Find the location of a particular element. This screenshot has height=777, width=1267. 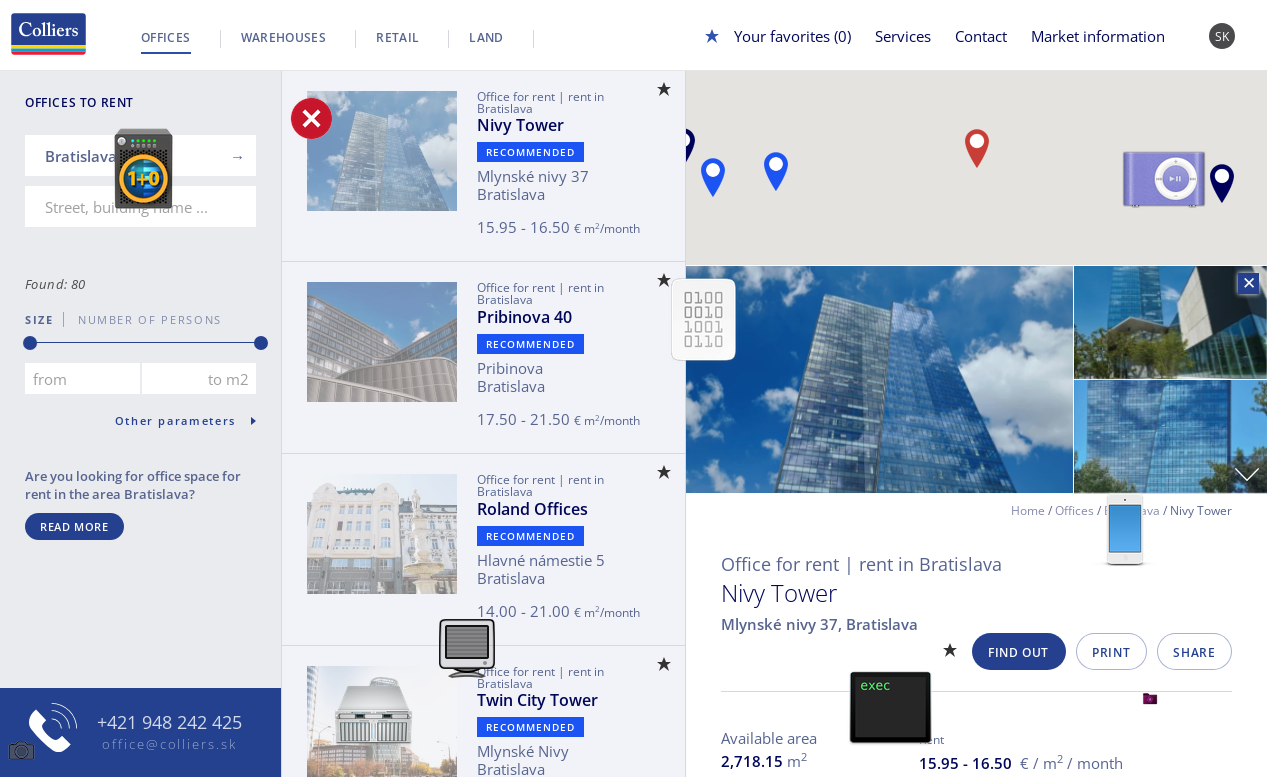

iPod touch device connected is located at coordinates (1125, 528).